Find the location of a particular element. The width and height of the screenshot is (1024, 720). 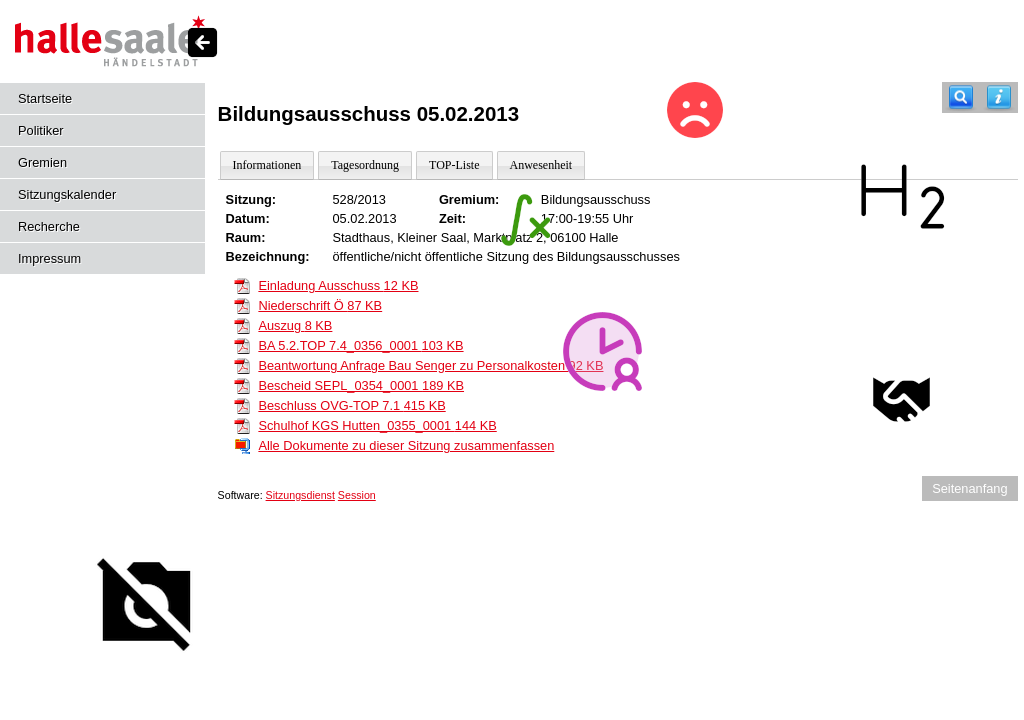

submit negative feedback or rating is located at coordinates (695, 110).